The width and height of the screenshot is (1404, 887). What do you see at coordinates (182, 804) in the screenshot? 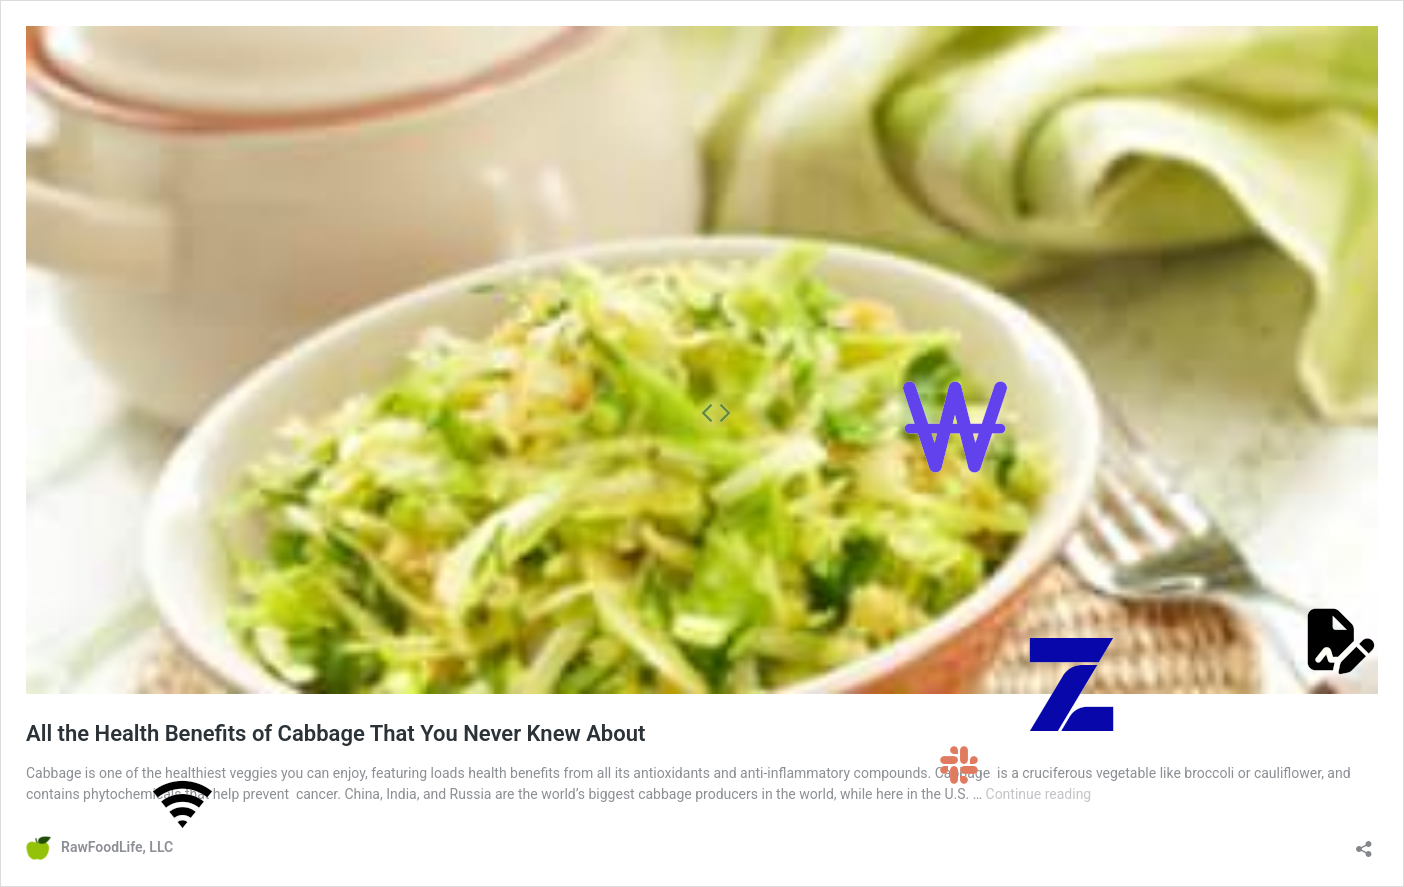
I see `indicates active wifi connection` at bounding box center [182, 804].